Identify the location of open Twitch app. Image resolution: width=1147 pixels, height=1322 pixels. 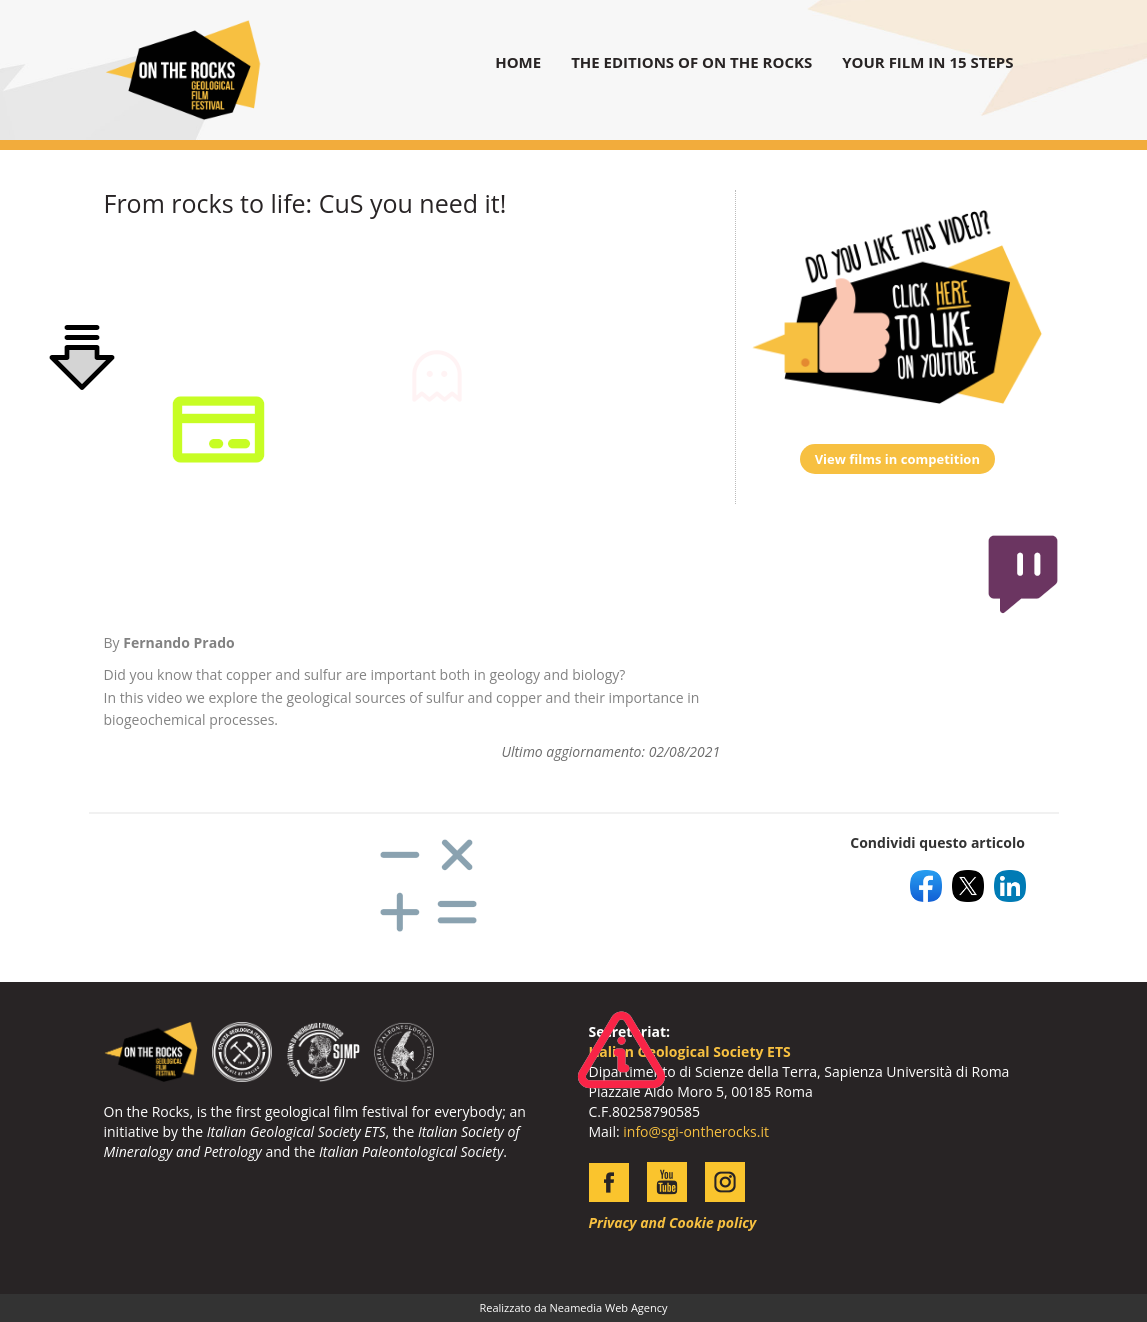
(1023, 570).